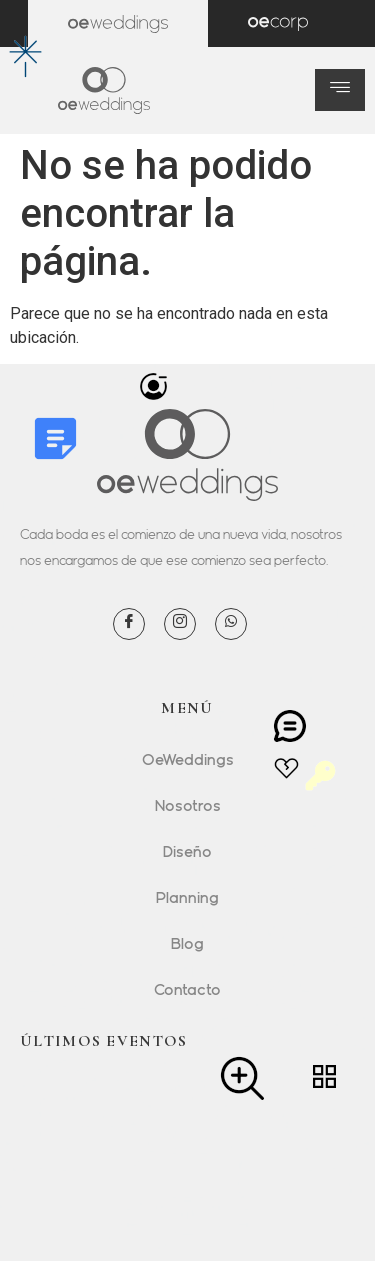 Image resolution: width=375 pixels, height=1261 pixels. What do you see at coordinates (25, 56) in the screenshot?
I see `link to linktree profile` at bounding box center [25, 56].